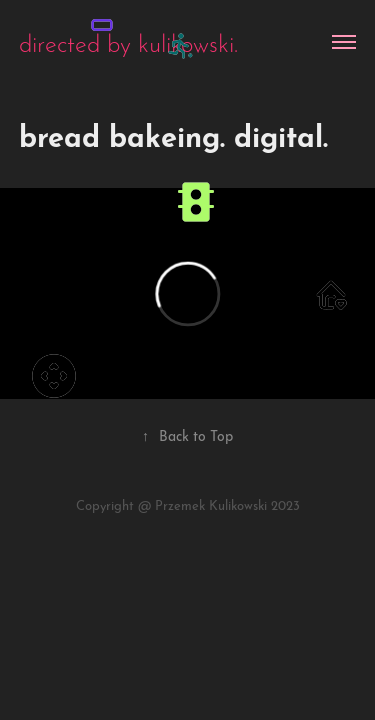 Image resolution: width=375 pixels, height=720 pixels. What do you see at coordinates (102, 25) in the screenshot?
I see `crop image to 16:9 aspect ratio` at bounding box center [102, 25].